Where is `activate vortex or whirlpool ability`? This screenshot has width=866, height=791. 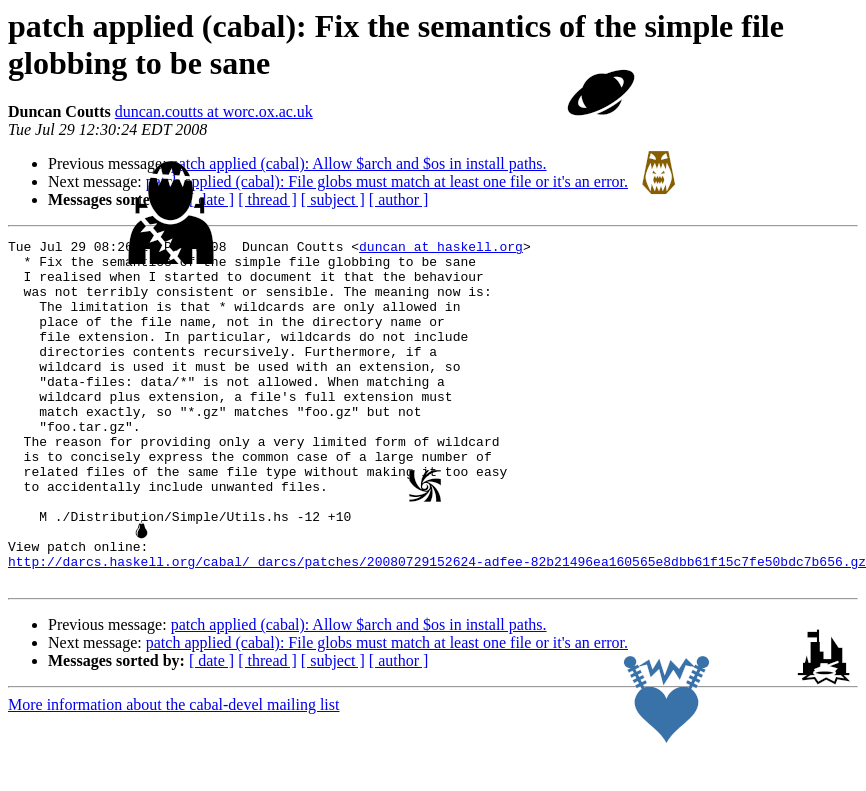 activate vortex or whirlpool ability is located at coordinates (425, 486).